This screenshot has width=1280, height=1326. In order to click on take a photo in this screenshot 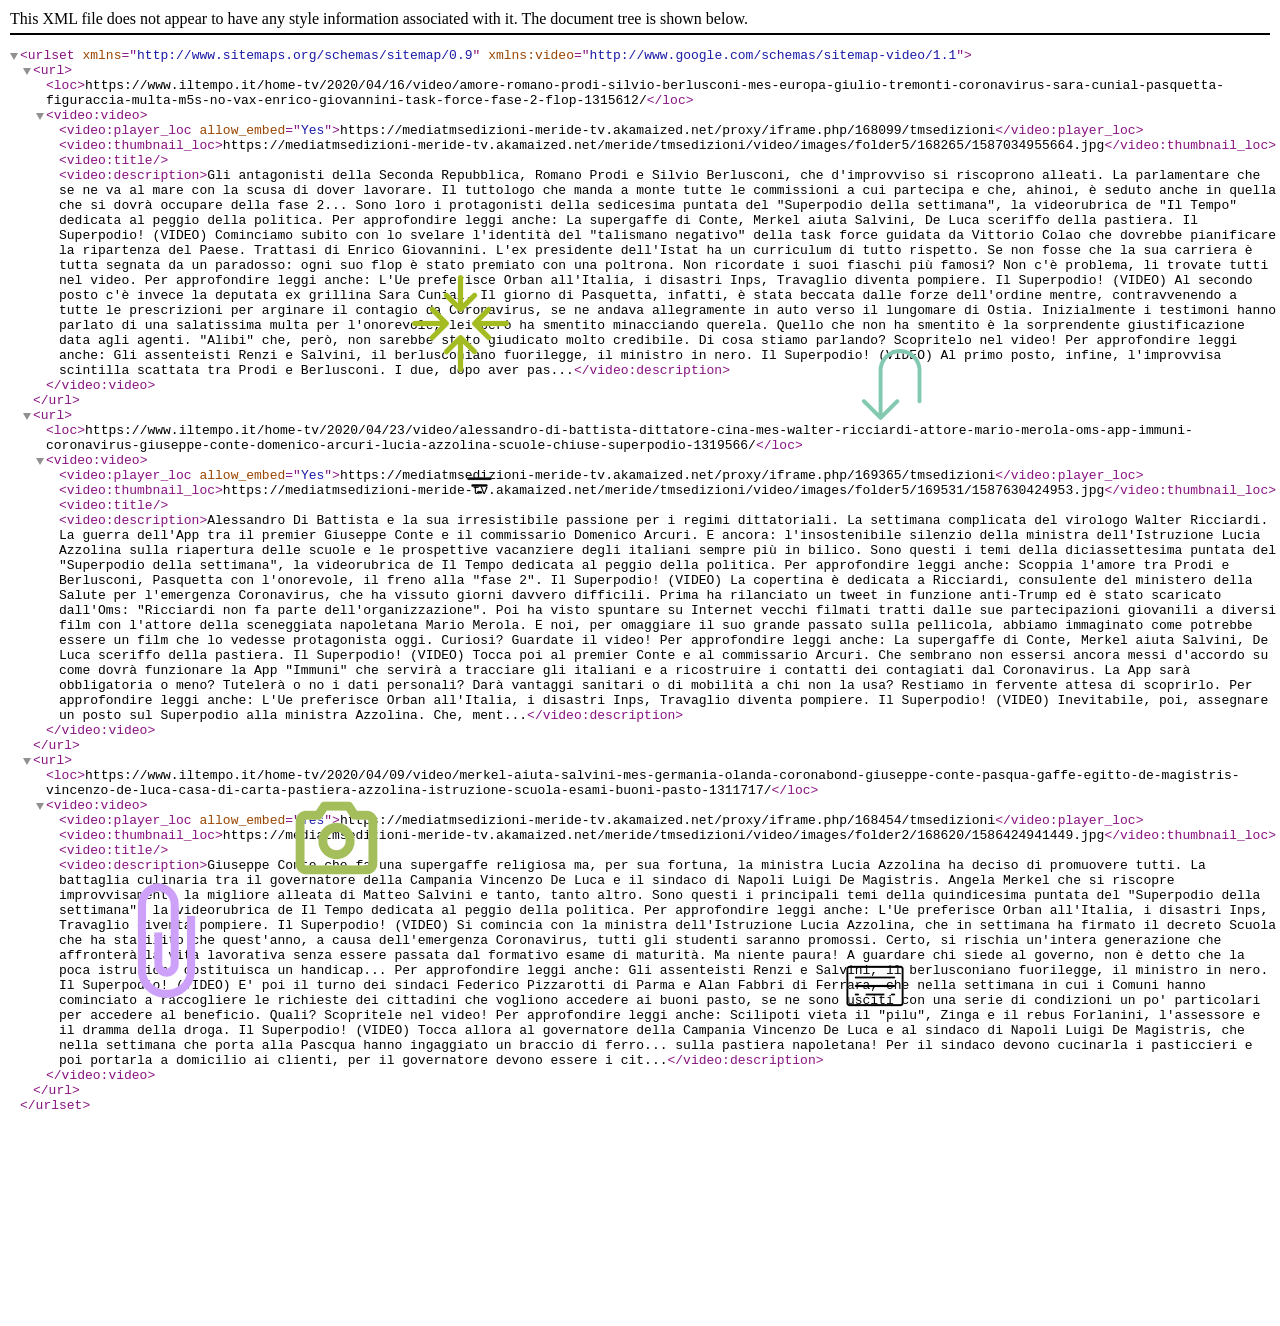, I will do `click(336, 839)`.